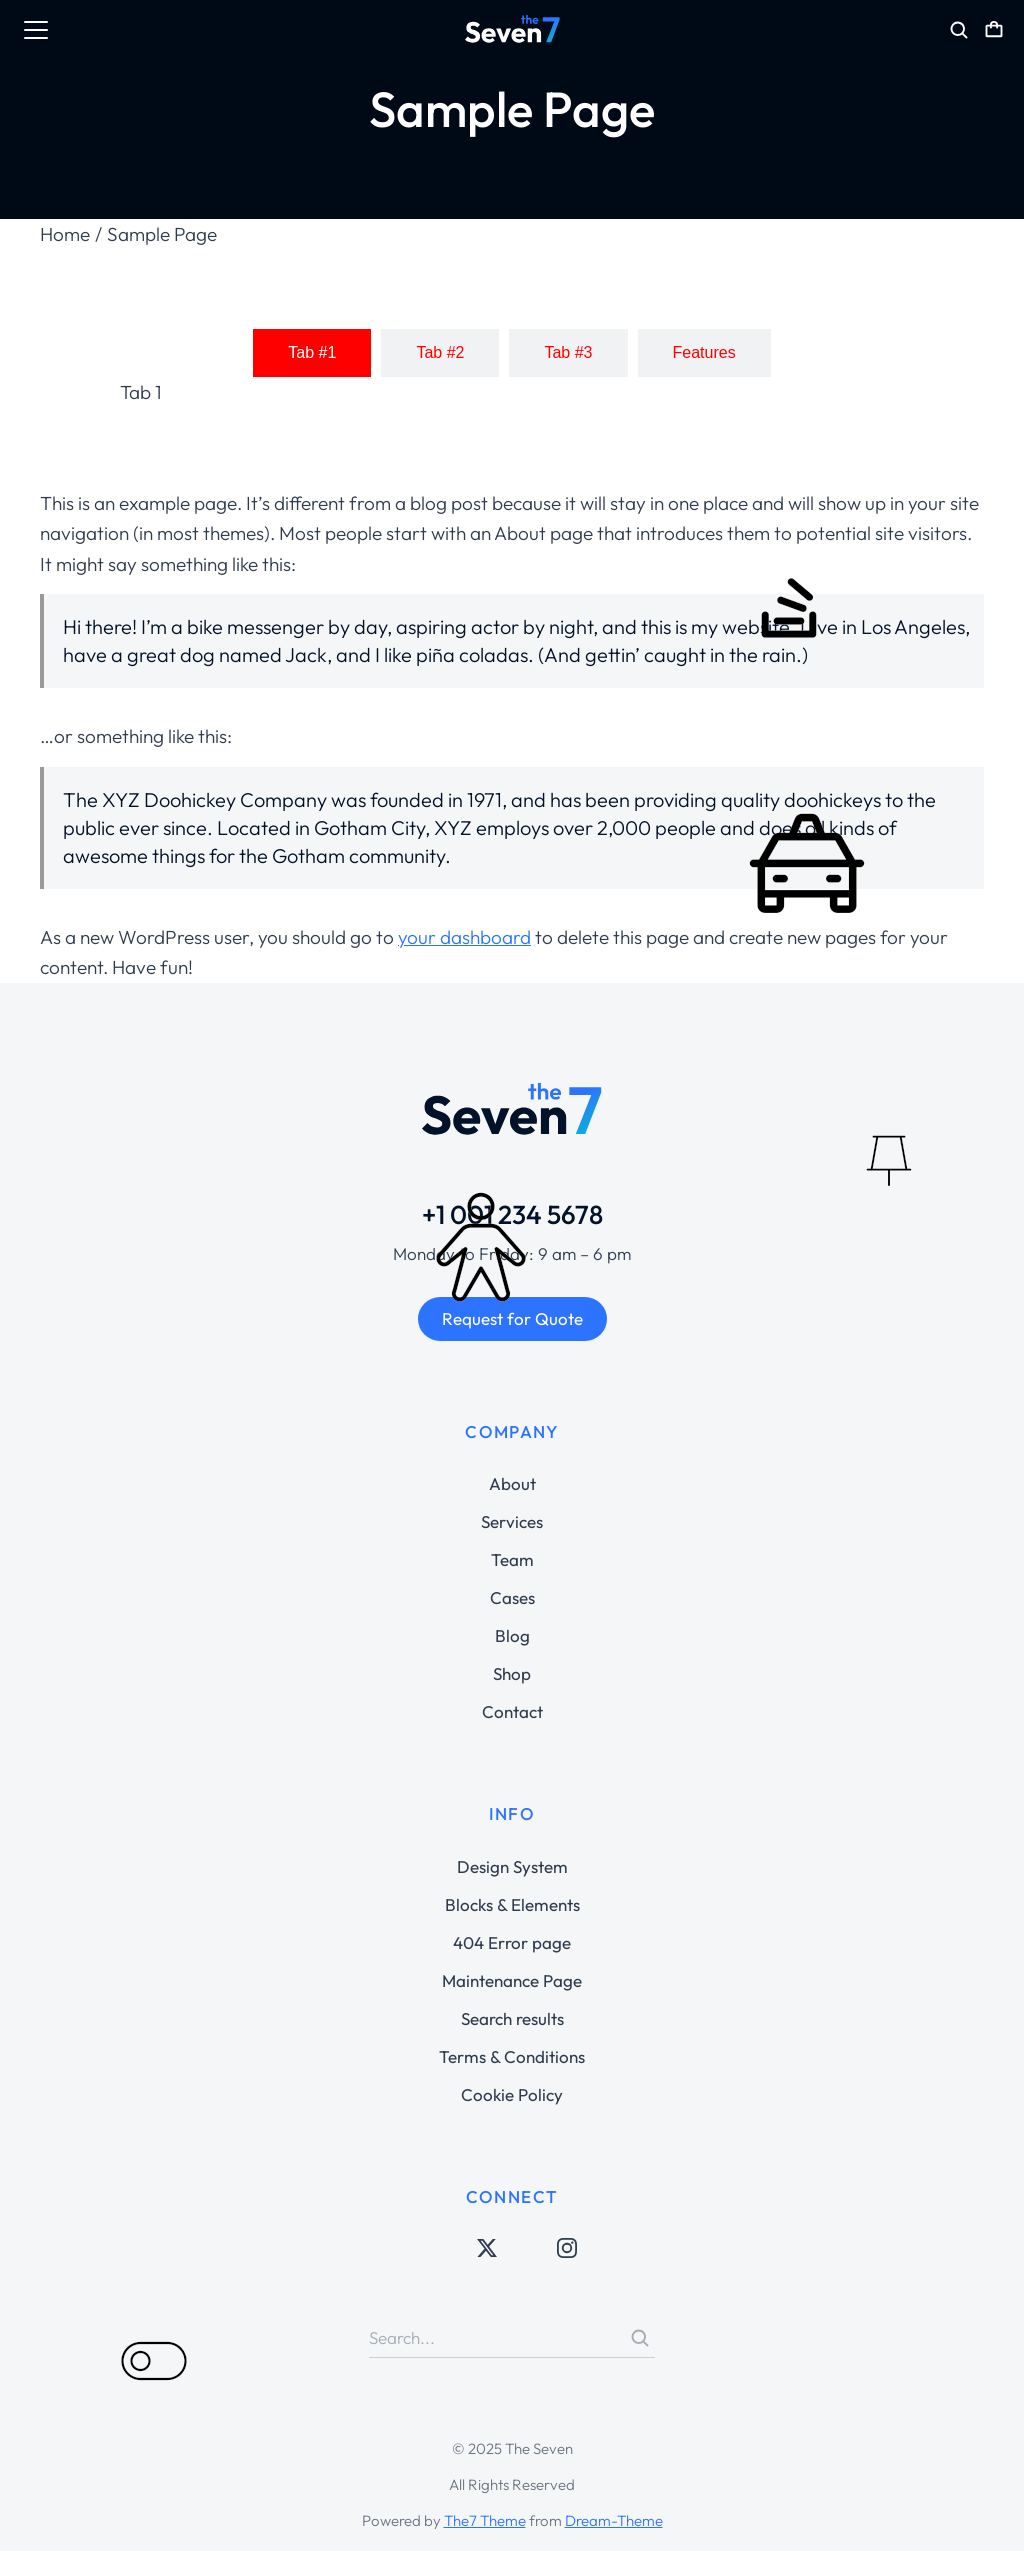 The image size is (1024, 2555). I want to click on request a taxi or cab ride, so click(807, 871).